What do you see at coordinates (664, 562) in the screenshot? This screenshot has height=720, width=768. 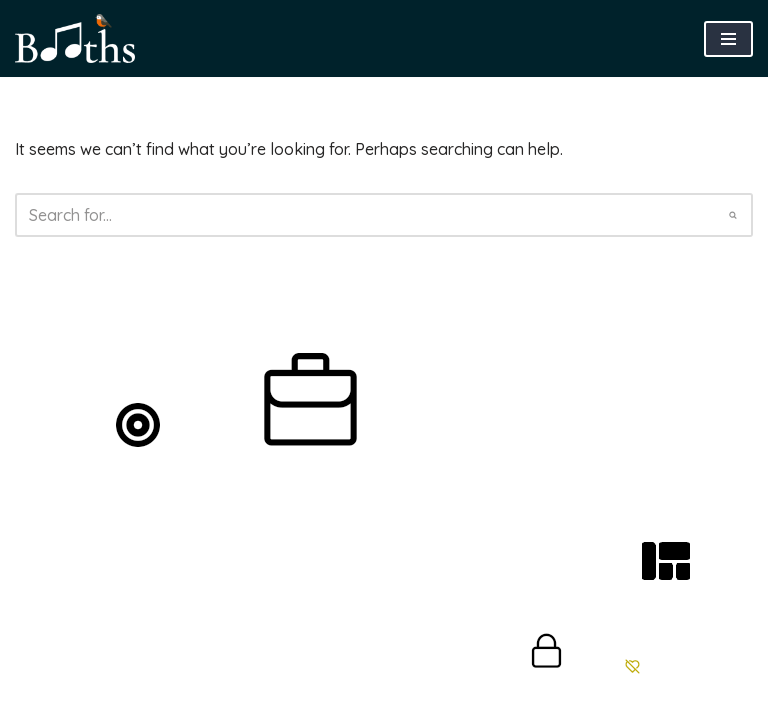 I see `switch to quilt or mosaic view layout` at bounding box center [664, 562].